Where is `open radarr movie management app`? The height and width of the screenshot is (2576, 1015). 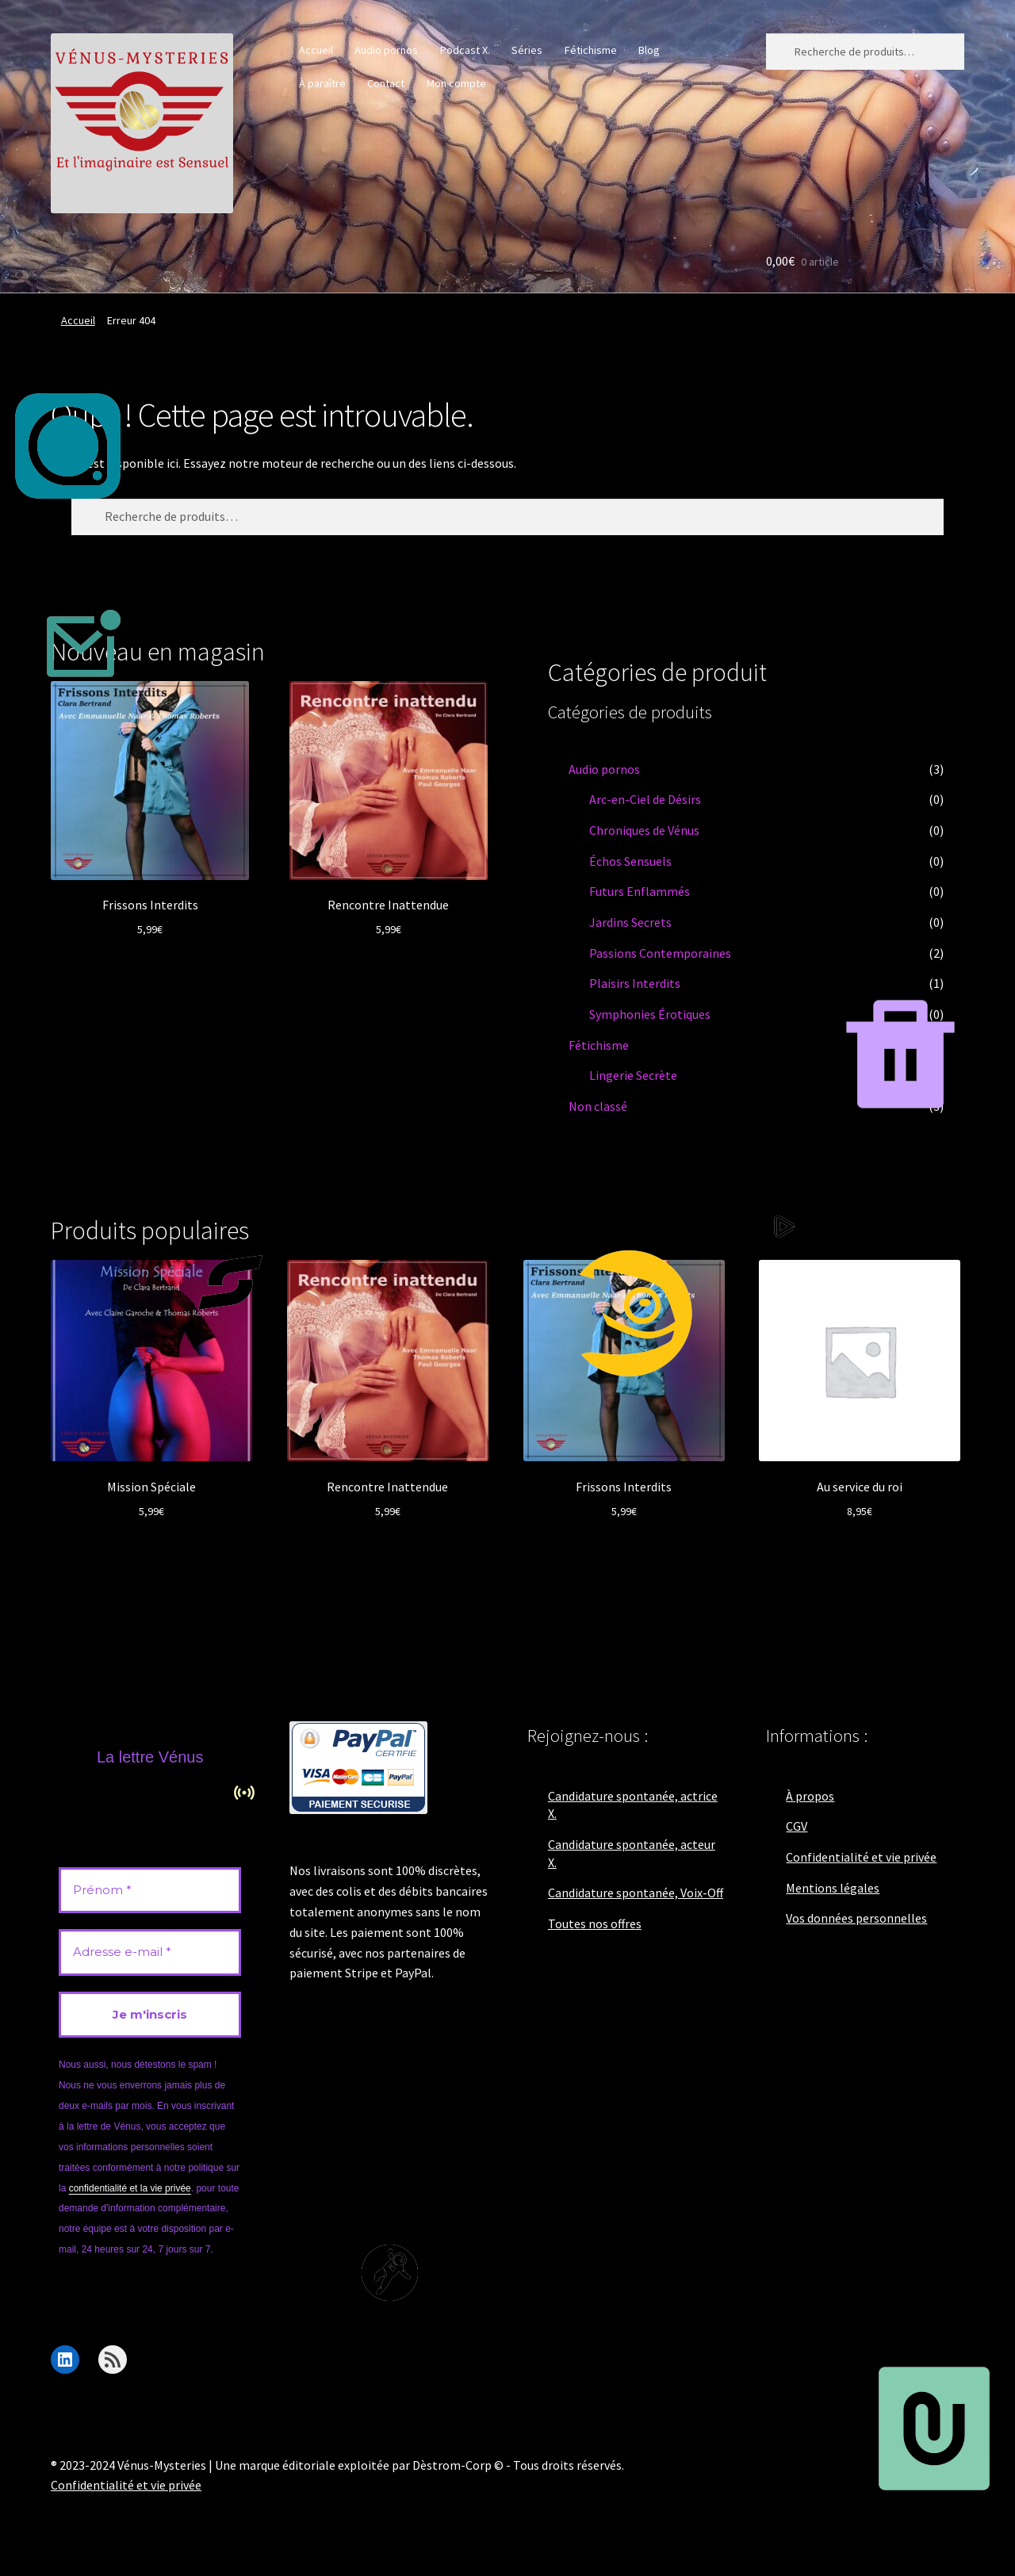 open radarr movie management app is located at coordinates (784, 1227).